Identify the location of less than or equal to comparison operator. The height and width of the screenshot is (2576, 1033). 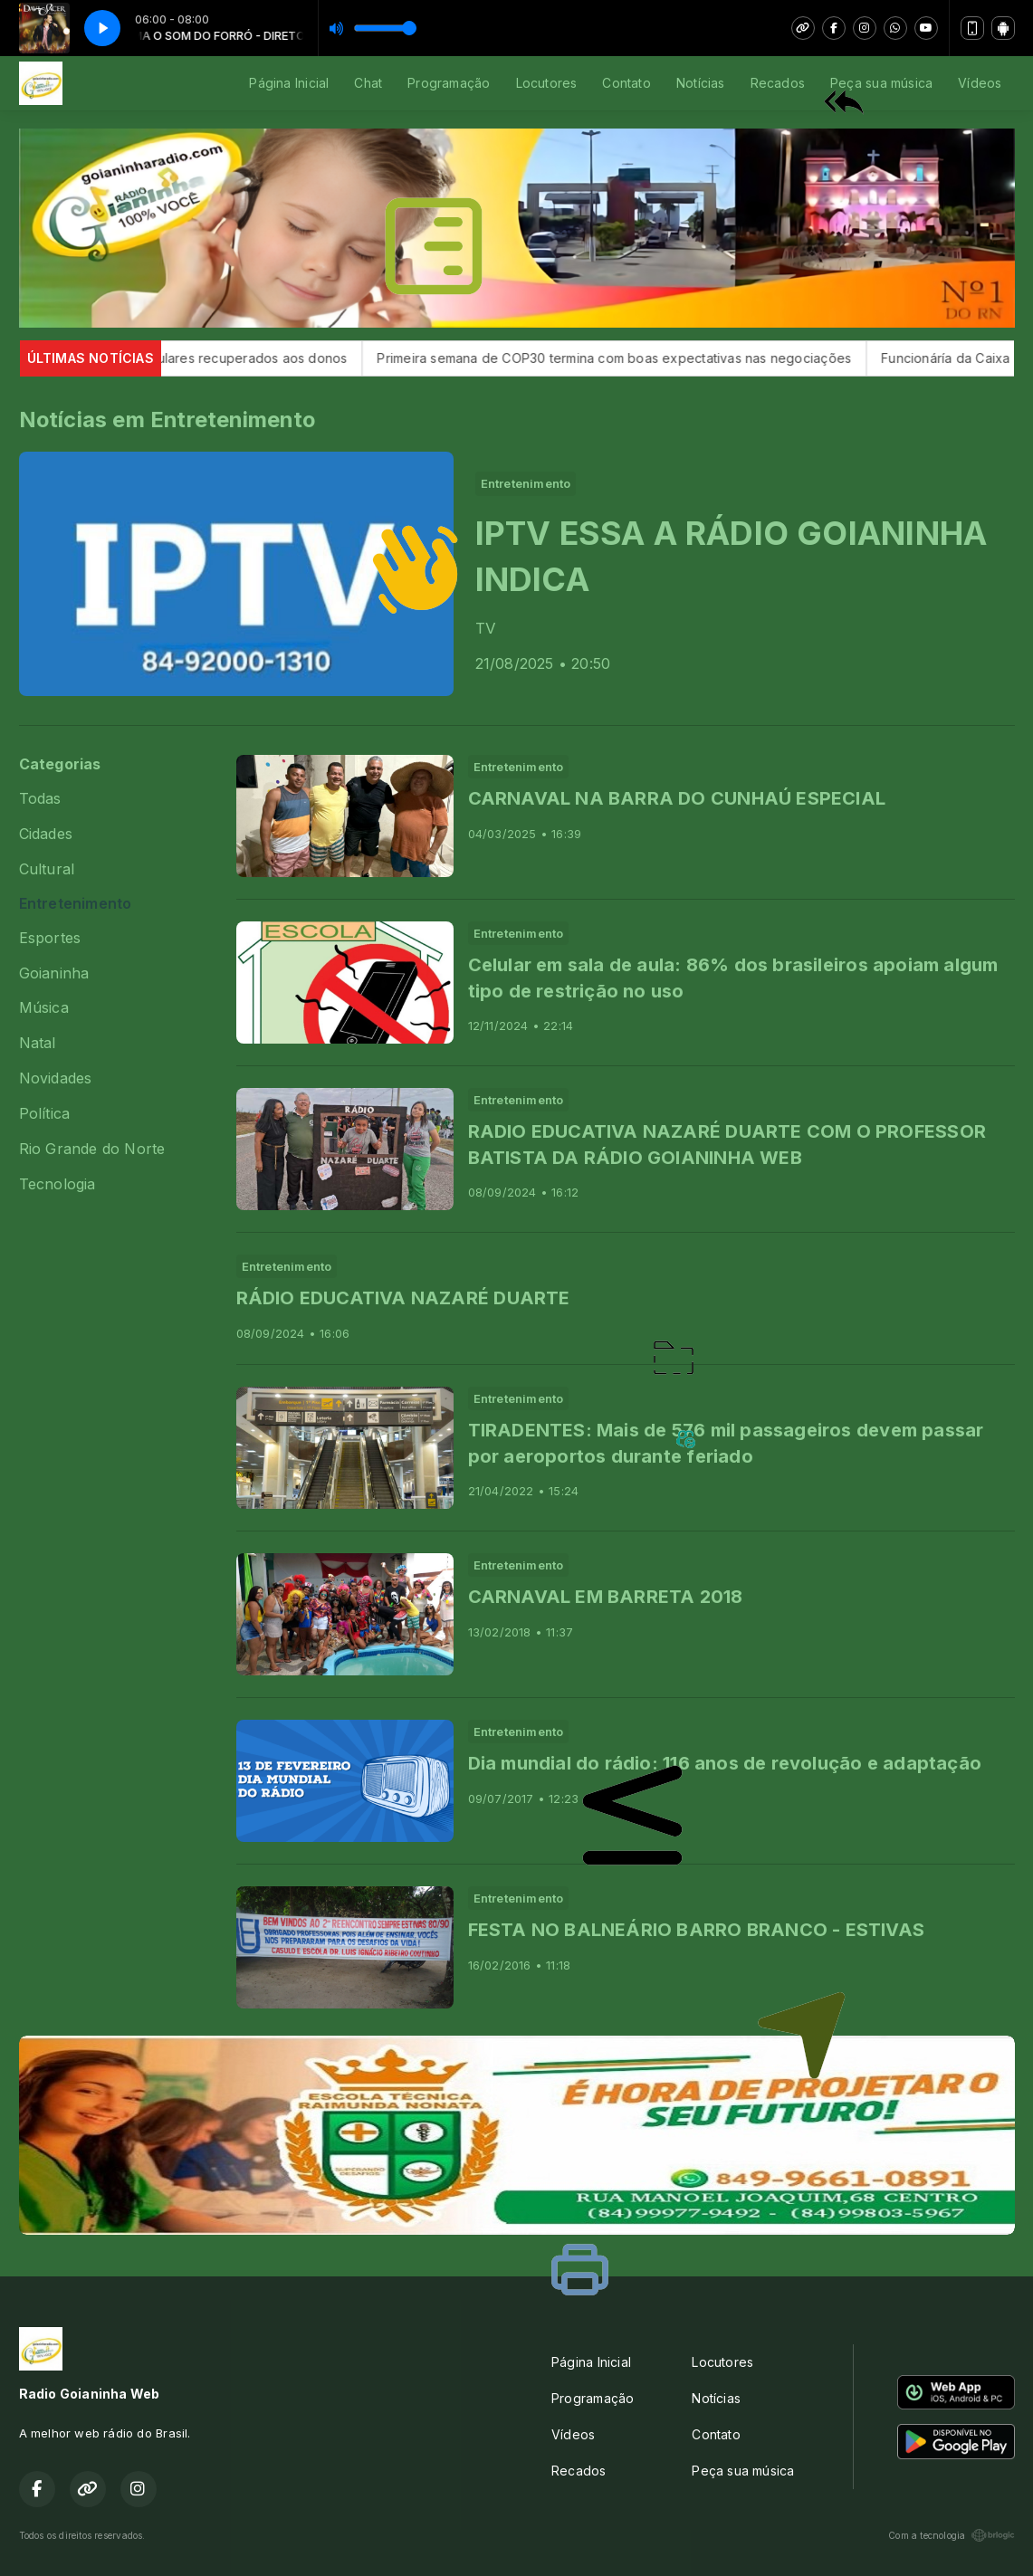
(632, 1815).